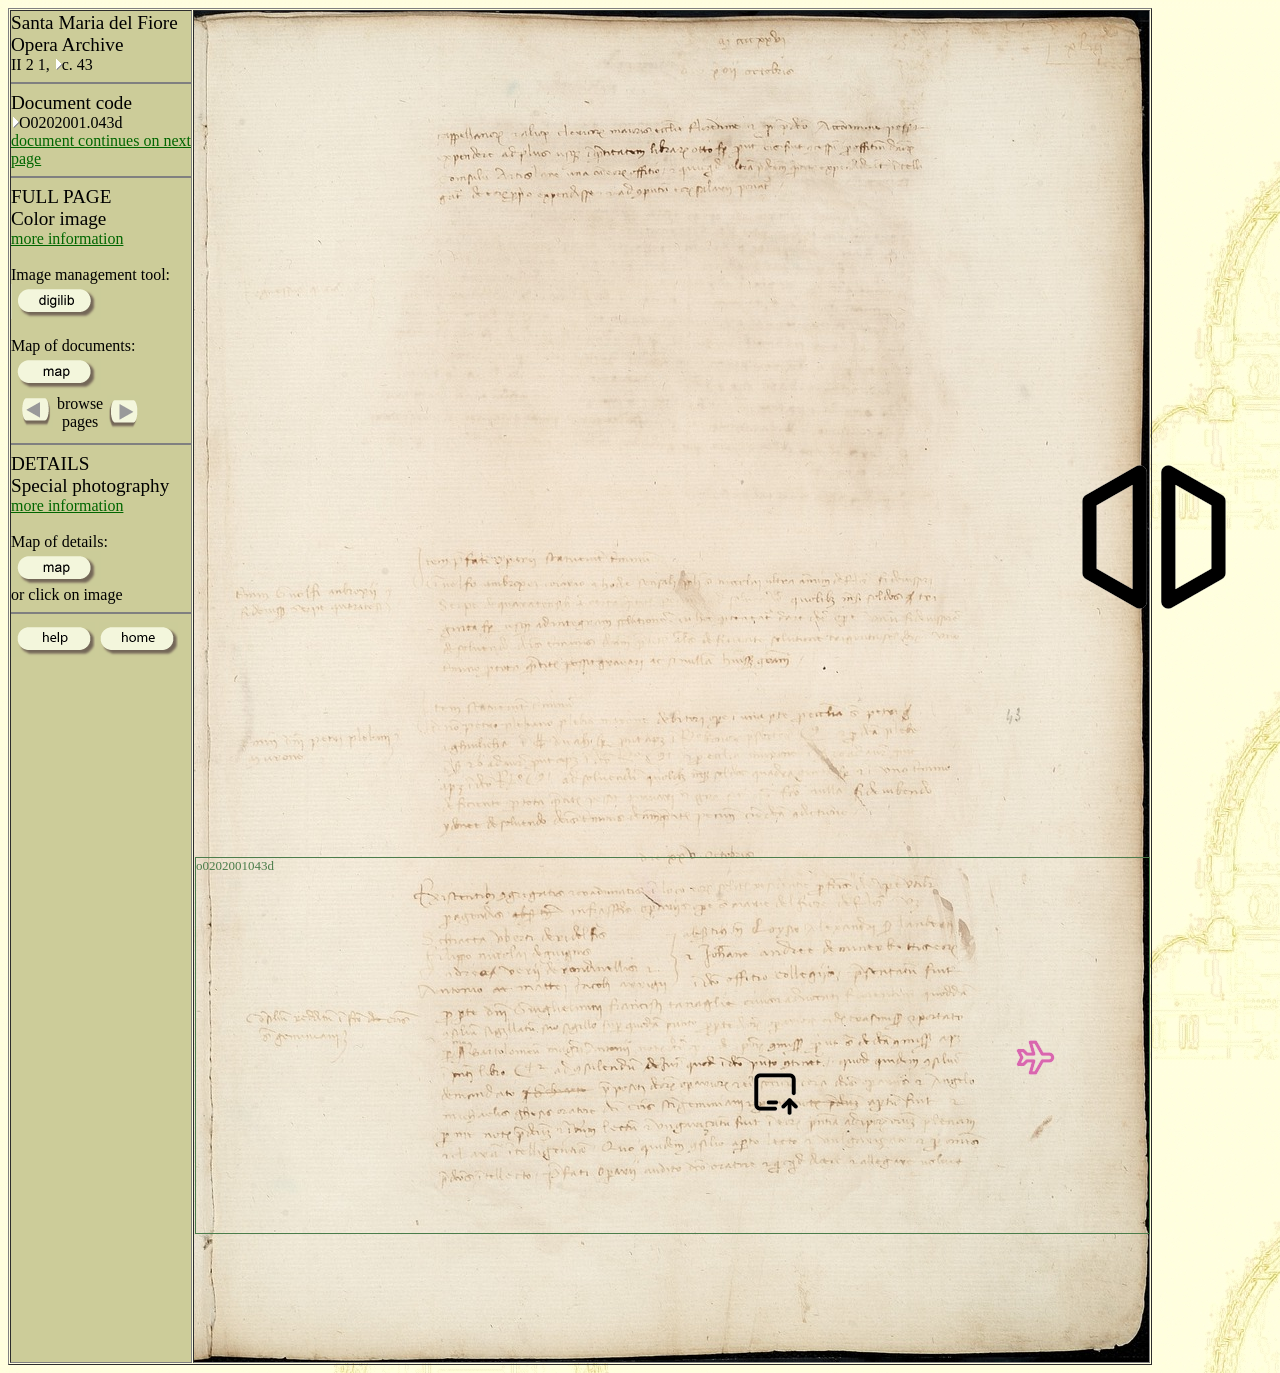 The width and height of the screenshot is (1280, 1373). I want to click on MetaBrainz logo, so click(1154, 537).